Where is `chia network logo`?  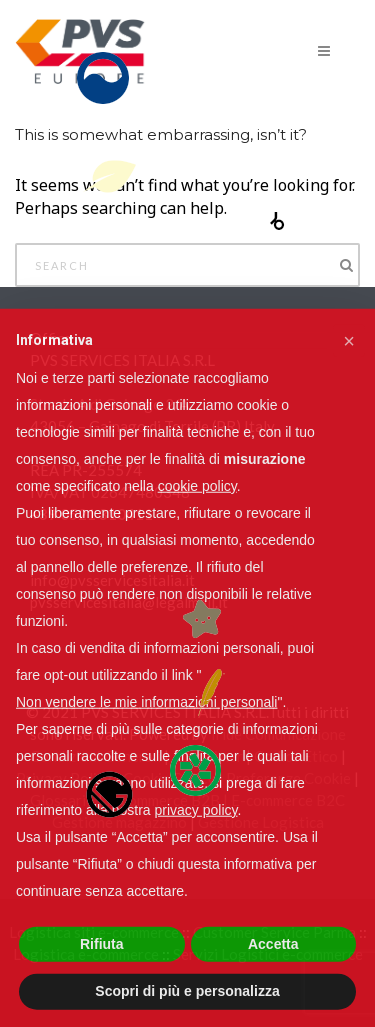 chia network logo is located at coordinates (109, 176).